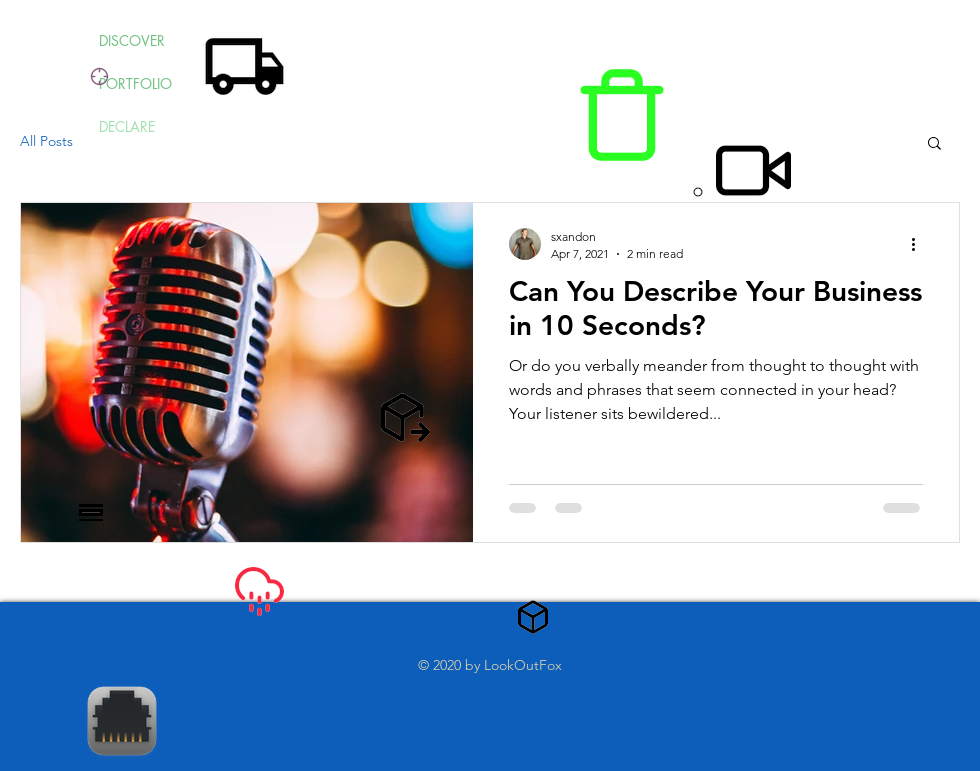 The width and height of the screenshot is (980, 771). What do you see at coordinates (244, 66) in the screenshot?
I see `track your delivery status` at bounding box center [244, 66].